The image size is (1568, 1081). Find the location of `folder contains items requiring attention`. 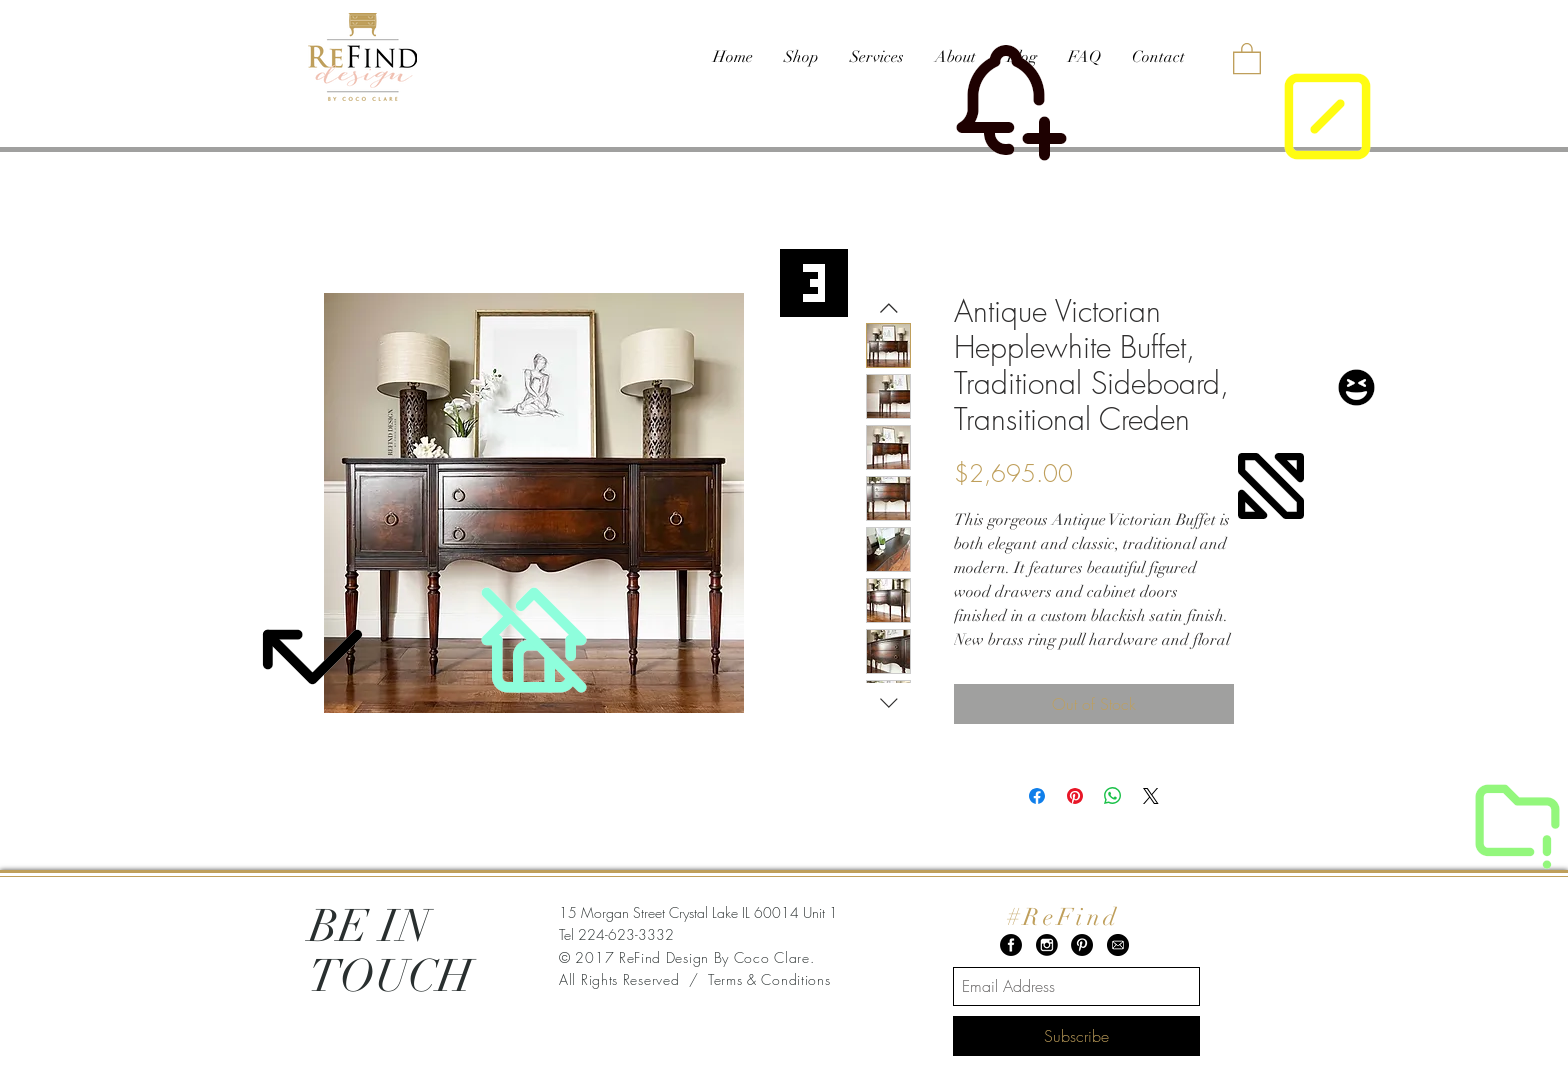

folder contains items requiring attention is located at coordinates (1517, 822).